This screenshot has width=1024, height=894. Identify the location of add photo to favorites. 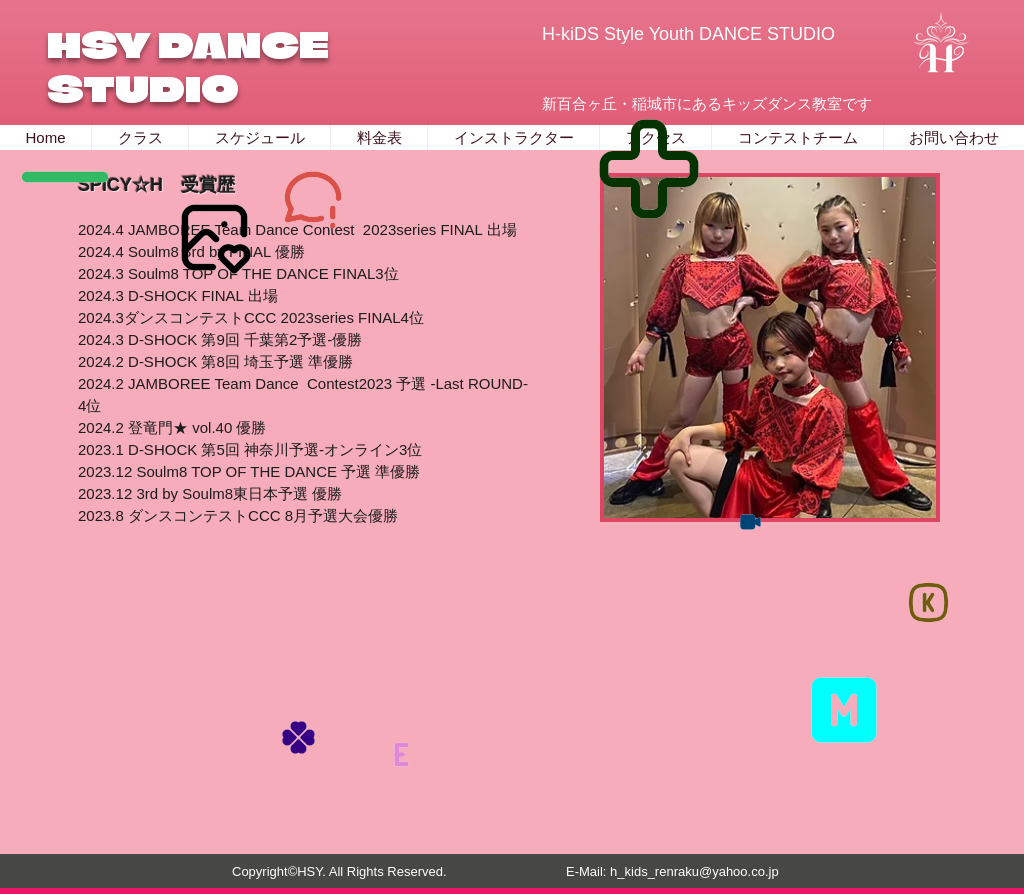
(214, 237).